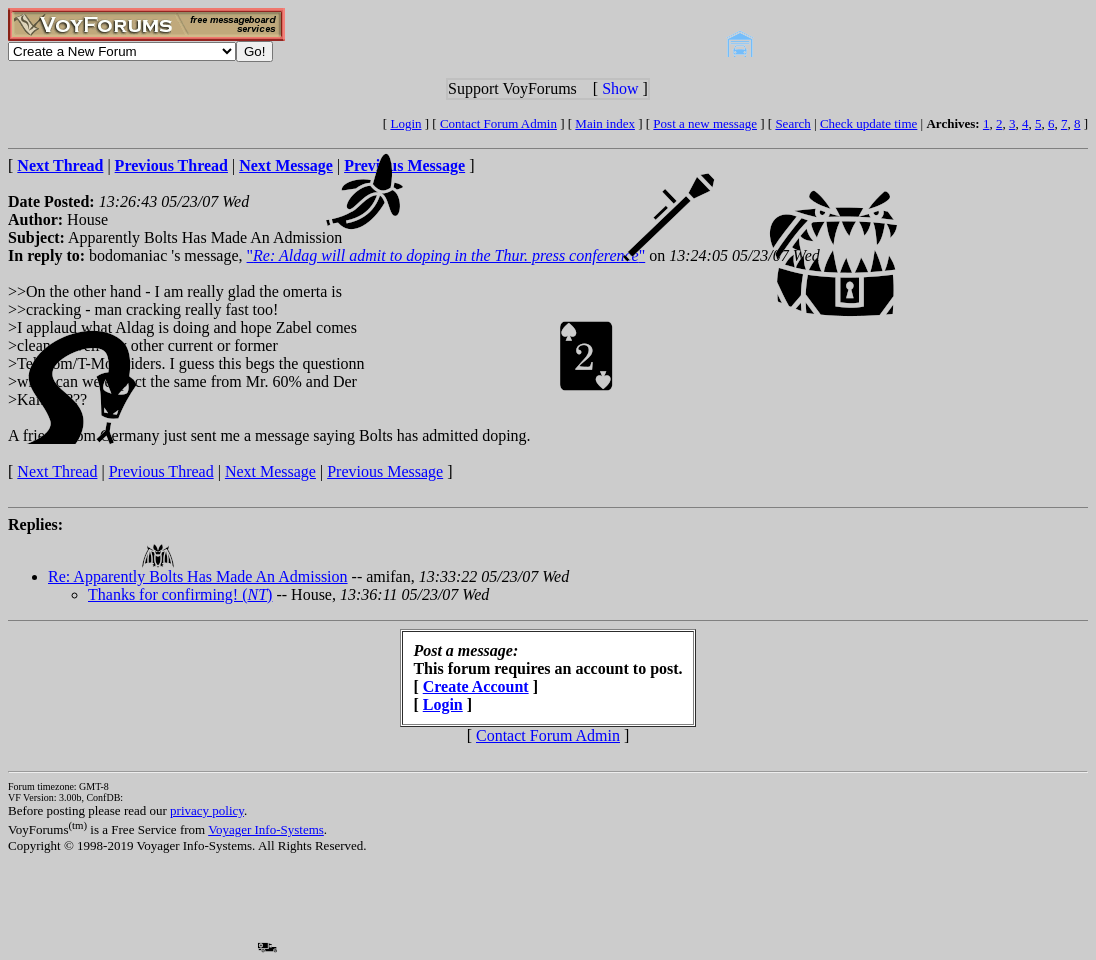 The height and width of the screenshot is (960, 1096). Describe the element at coordinates (158, 556) in the screenshot. I see `bat creature icon for halloween or horror-themed game` at that location.